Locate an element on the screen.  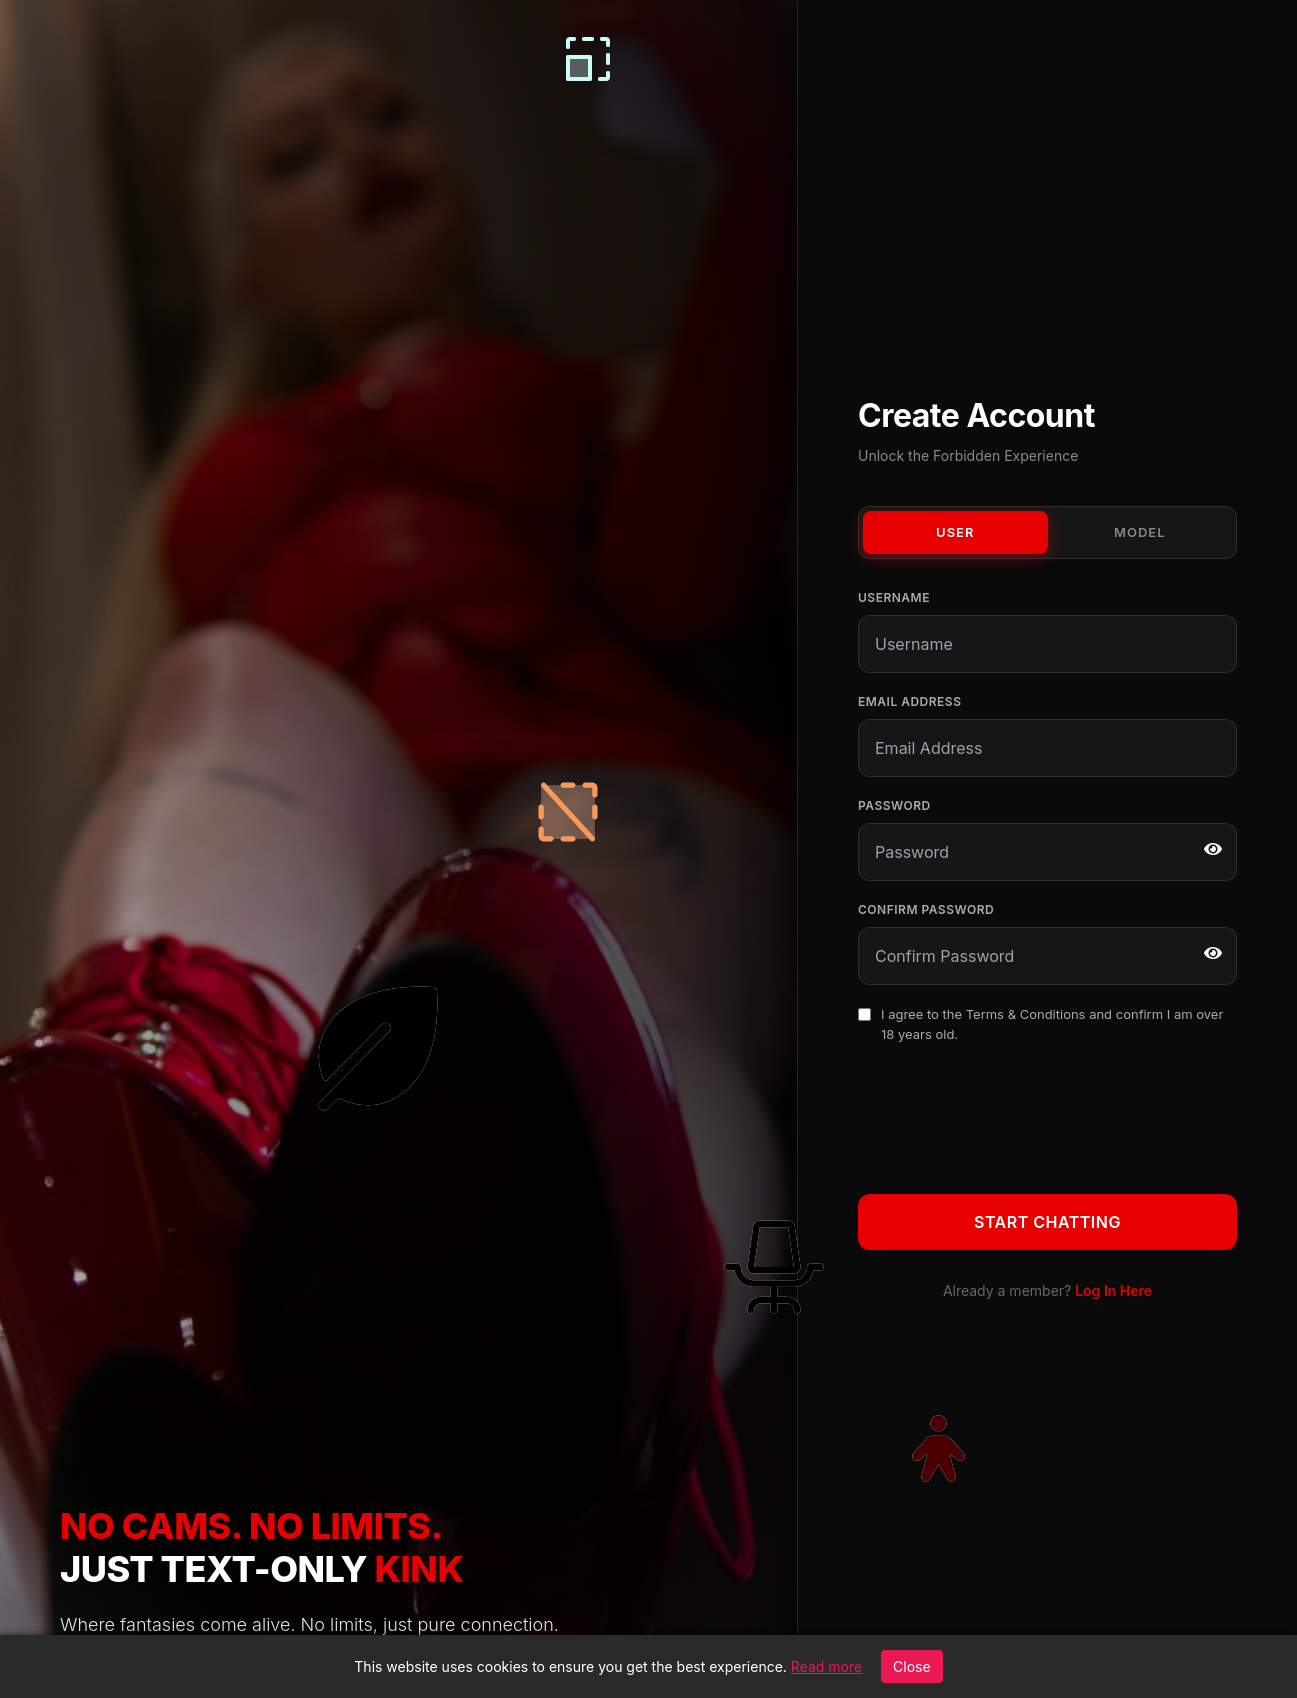
disable or cancel current selection is located at coordinates (568, 812).